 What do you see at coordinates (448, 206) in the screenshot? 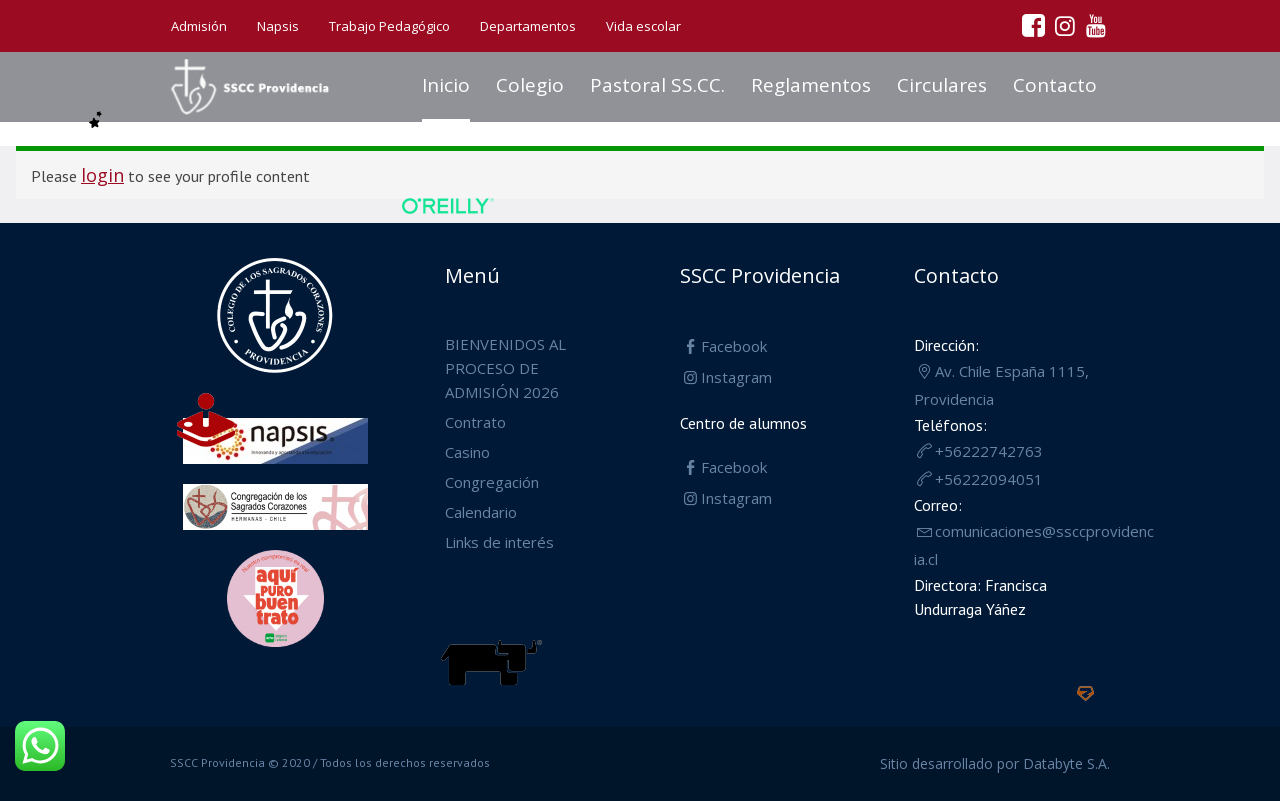
I see `visit o'reilly learning platform` at bounding box center [448, 206].